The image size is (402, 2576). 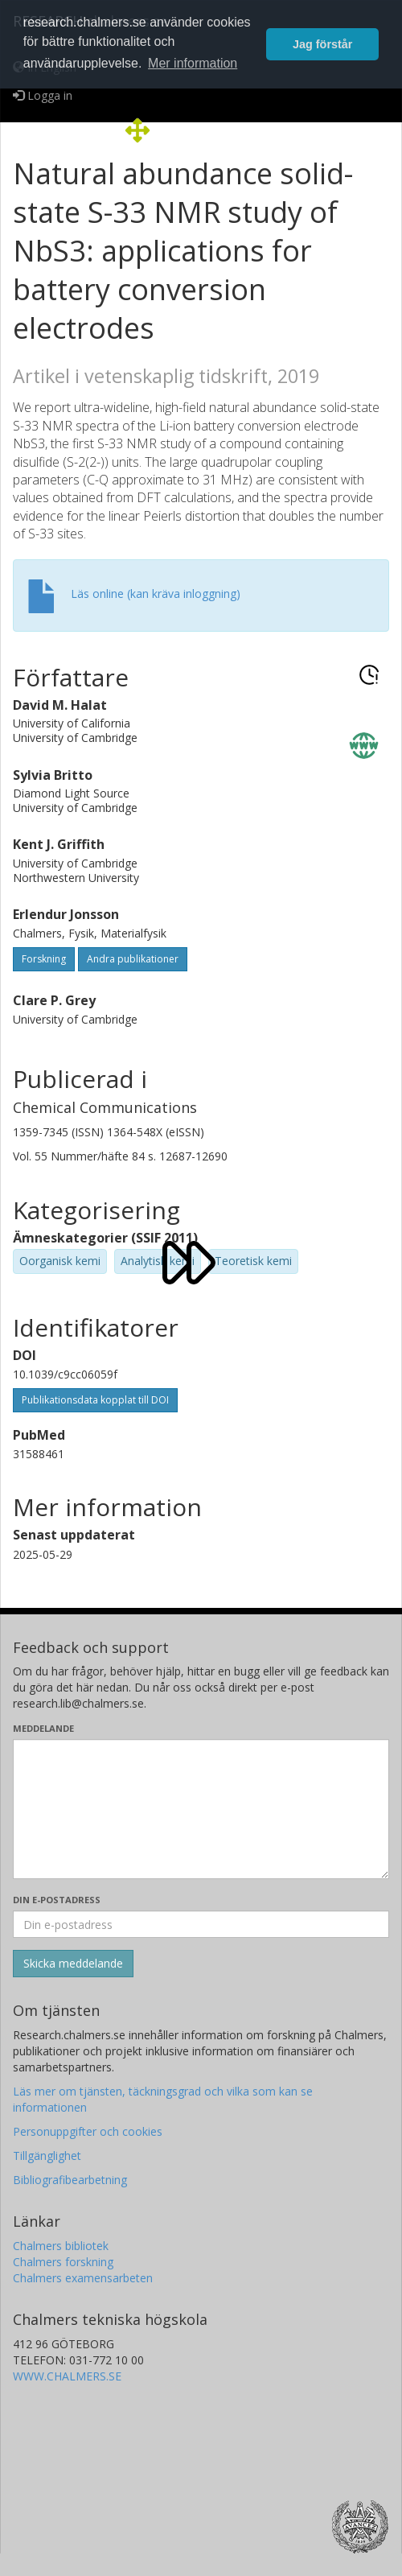 What do you see at coordinates (137, 130) in the screenshot?
I see `move or drag an element freely` at bounding box center [137, 130].